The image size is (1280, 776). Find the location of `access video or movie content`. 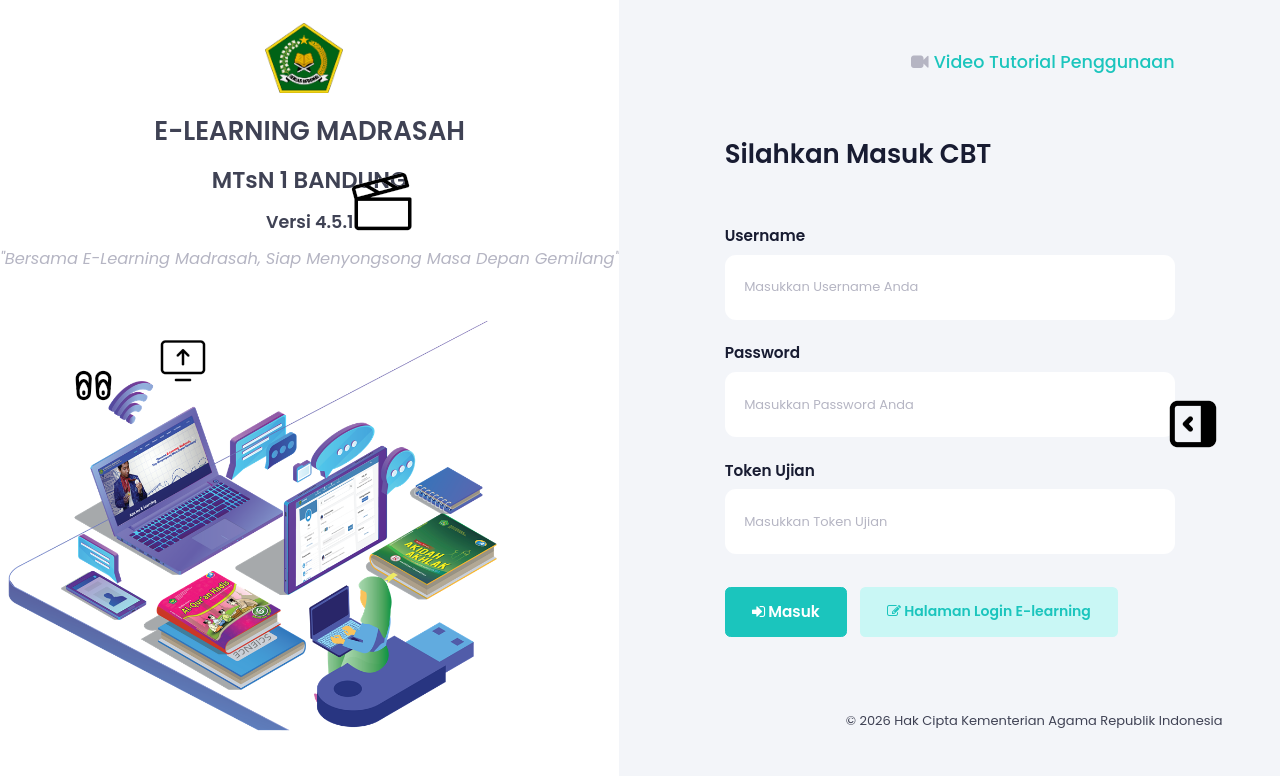

access video or movie content is located at coordinates (383, 204).